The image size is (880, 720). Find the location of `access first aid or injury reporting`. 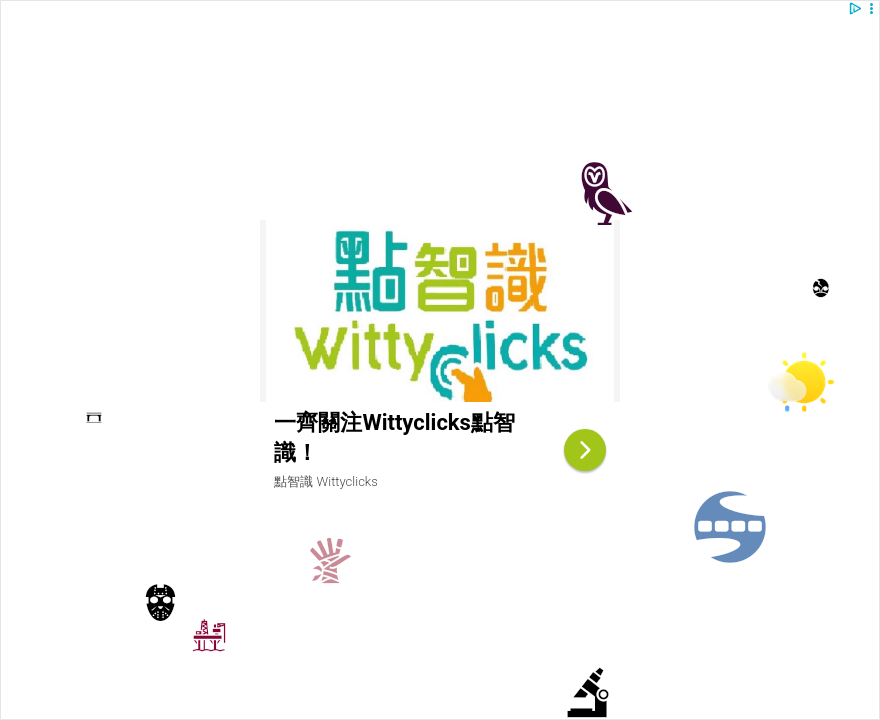

access first aid or injury reporting is located at coordinates (330, 560).